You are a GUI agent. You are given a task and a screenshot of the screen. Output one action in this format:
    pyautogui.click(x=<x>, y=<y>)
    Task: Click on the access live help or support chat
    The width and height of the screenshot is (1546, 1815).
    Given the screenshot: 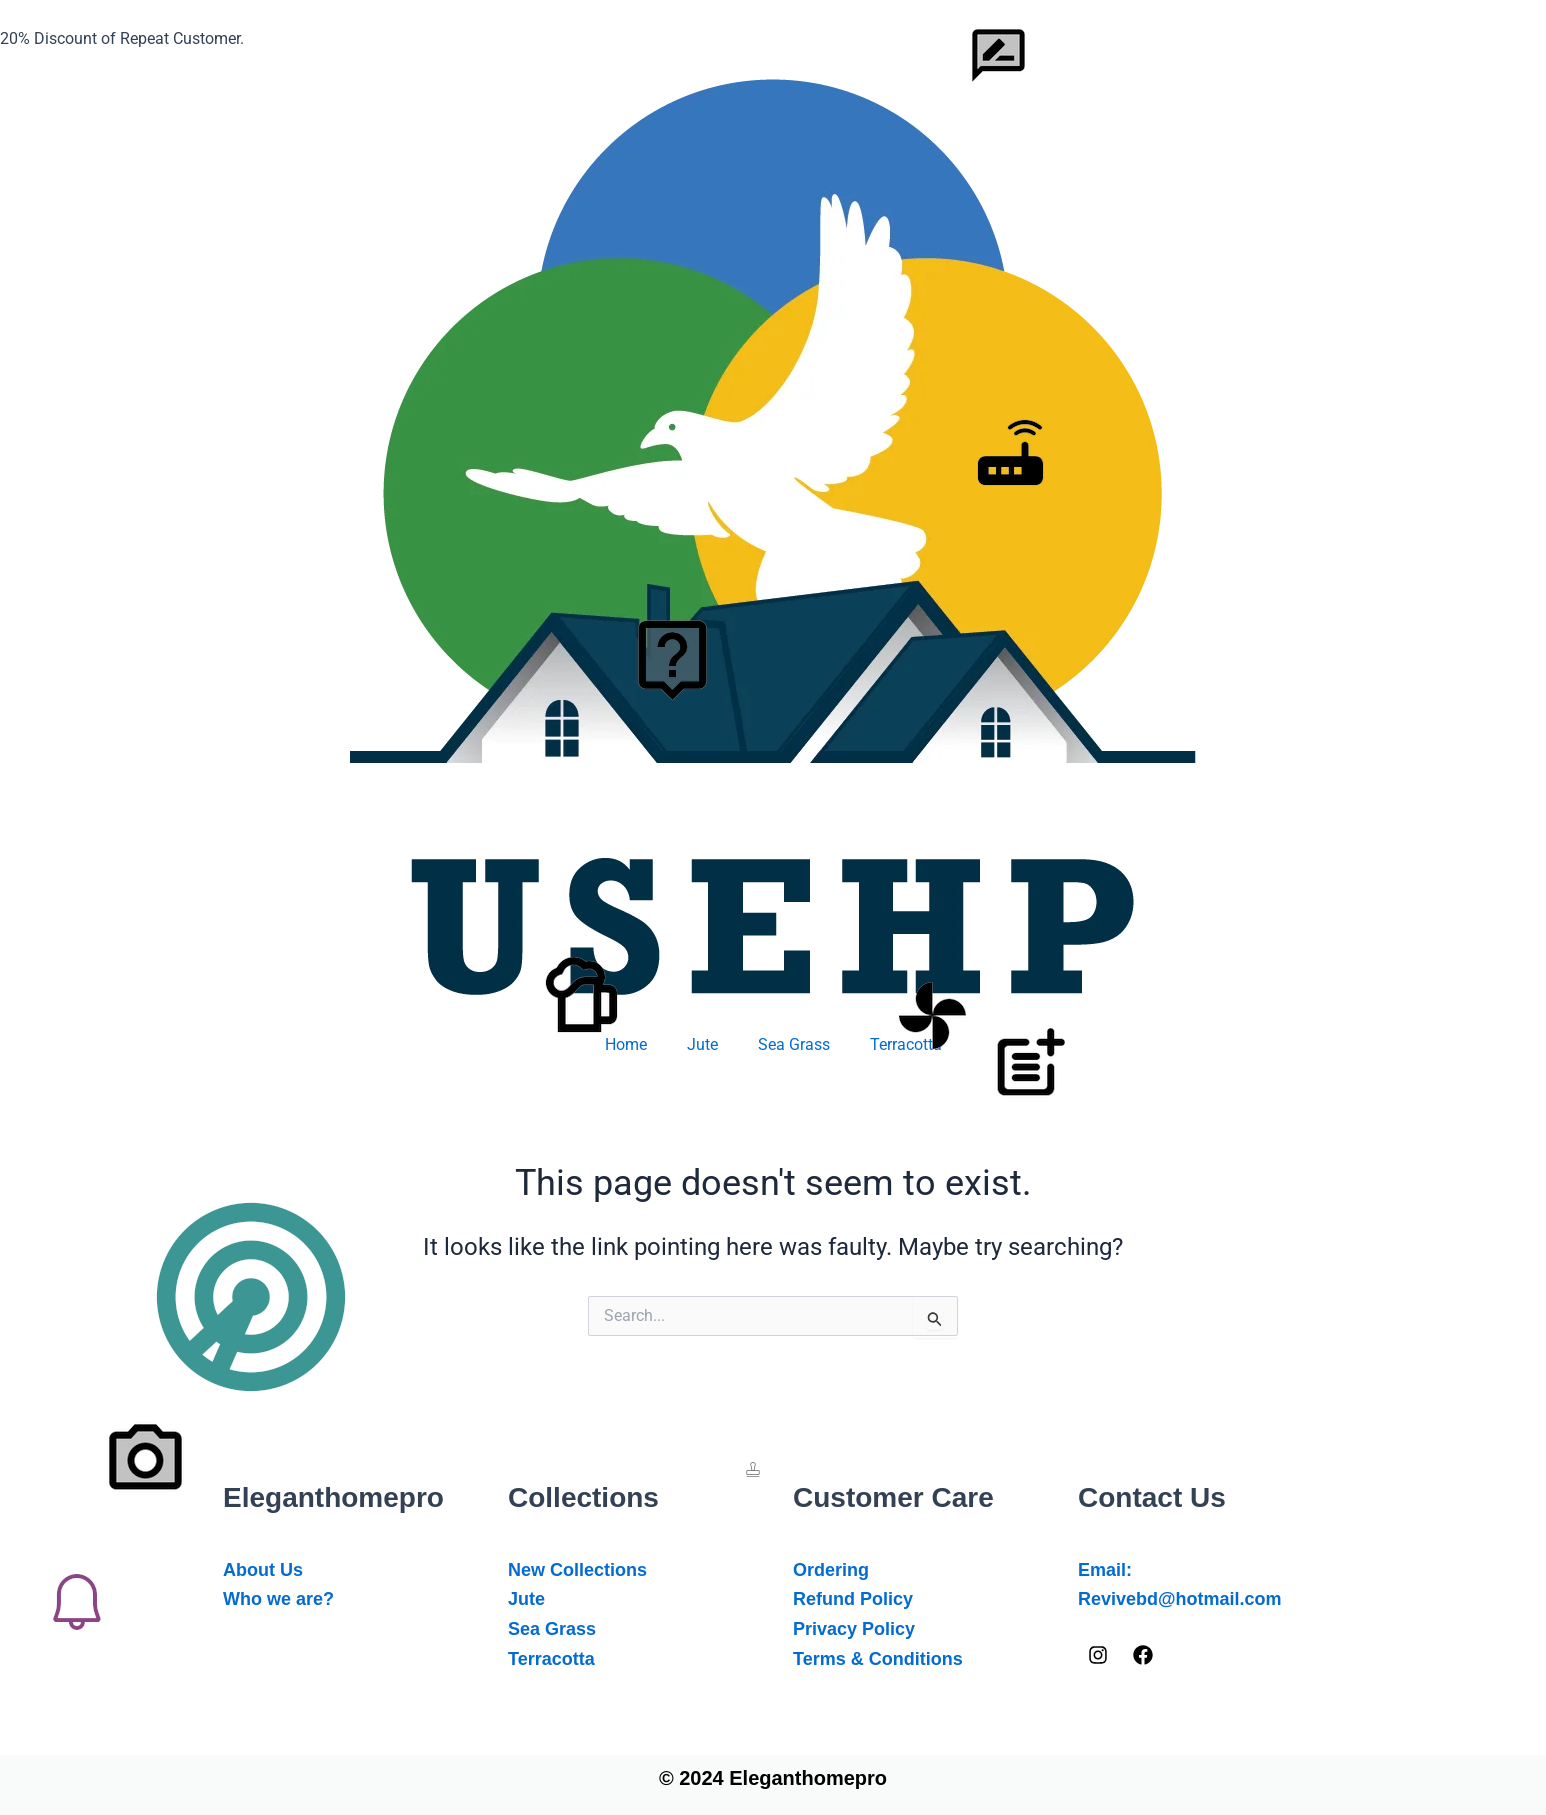 What is the action you would take?
    pyautogui.click(x=672, y=658)
    